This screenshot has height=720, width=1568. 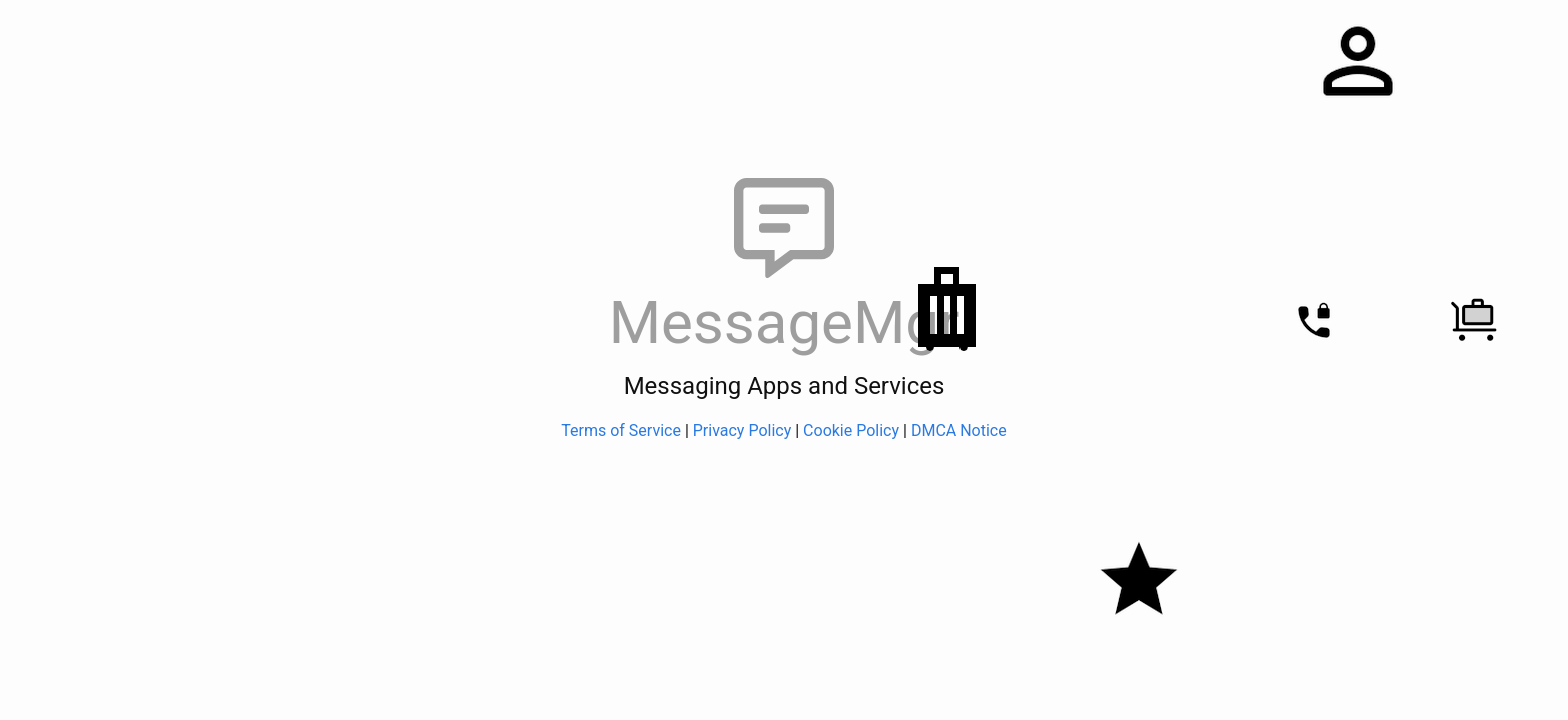 What do you see at coordinates (1314, 322) in the screenshot?
I see `indicates phone or call features are locked` at bounding box center [1314, 322].